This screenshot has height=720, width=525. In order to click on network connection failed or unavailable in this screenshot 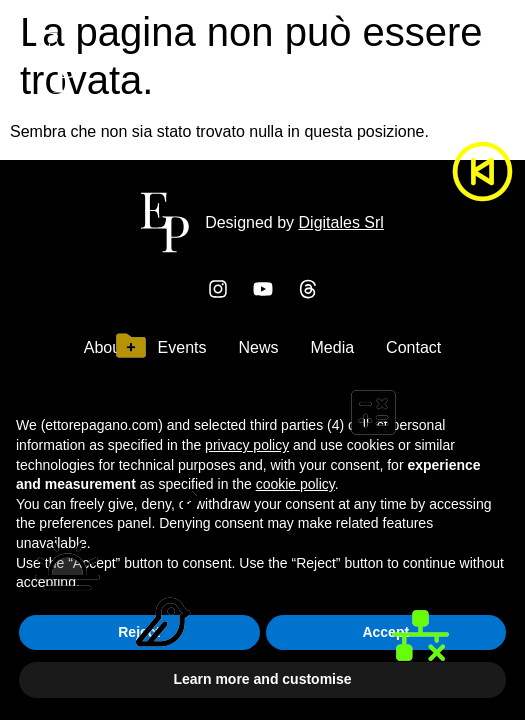, I will do `click(420, 636)`.